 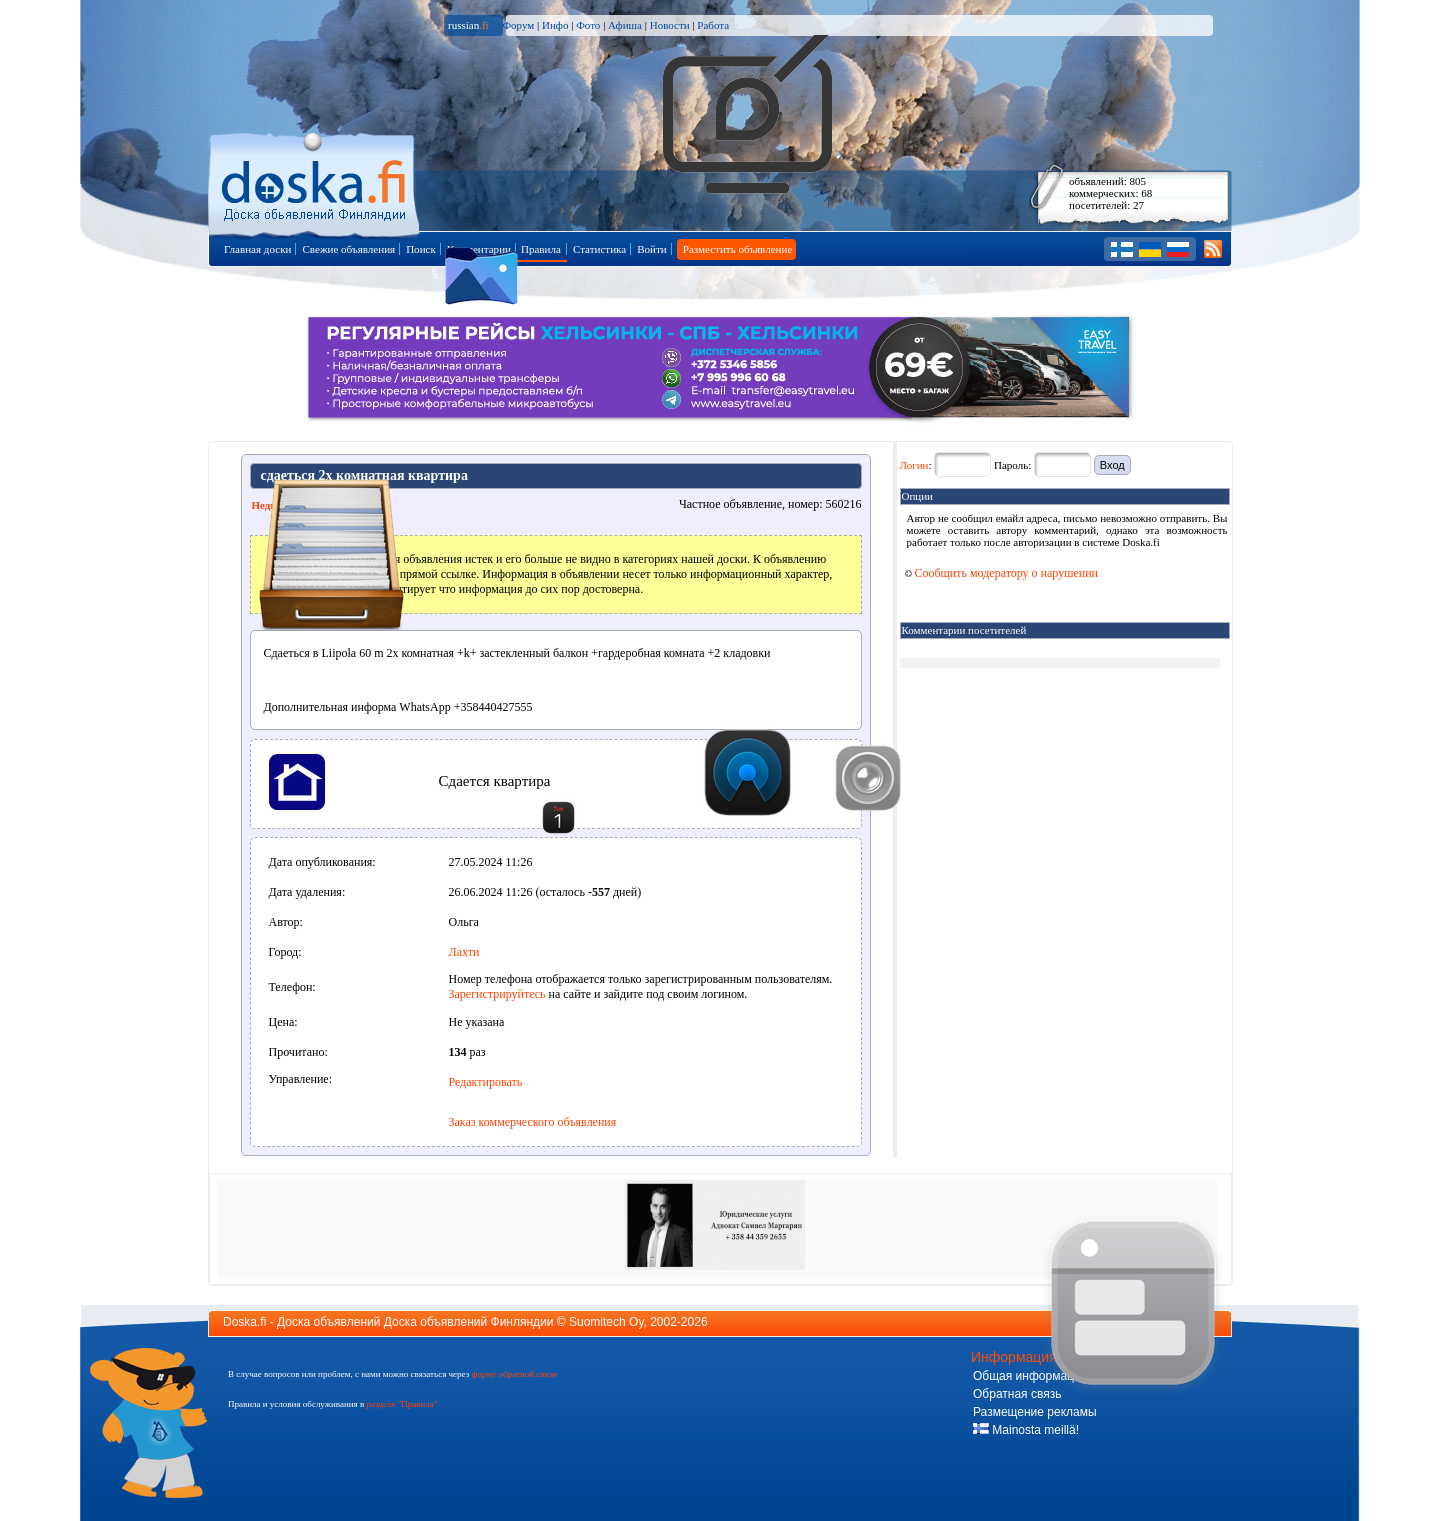 What do you see at coordinates (1133, 1306) in the screenshot?
I see `access window tiling and layout settings` at bounding box center [1133, 1306].